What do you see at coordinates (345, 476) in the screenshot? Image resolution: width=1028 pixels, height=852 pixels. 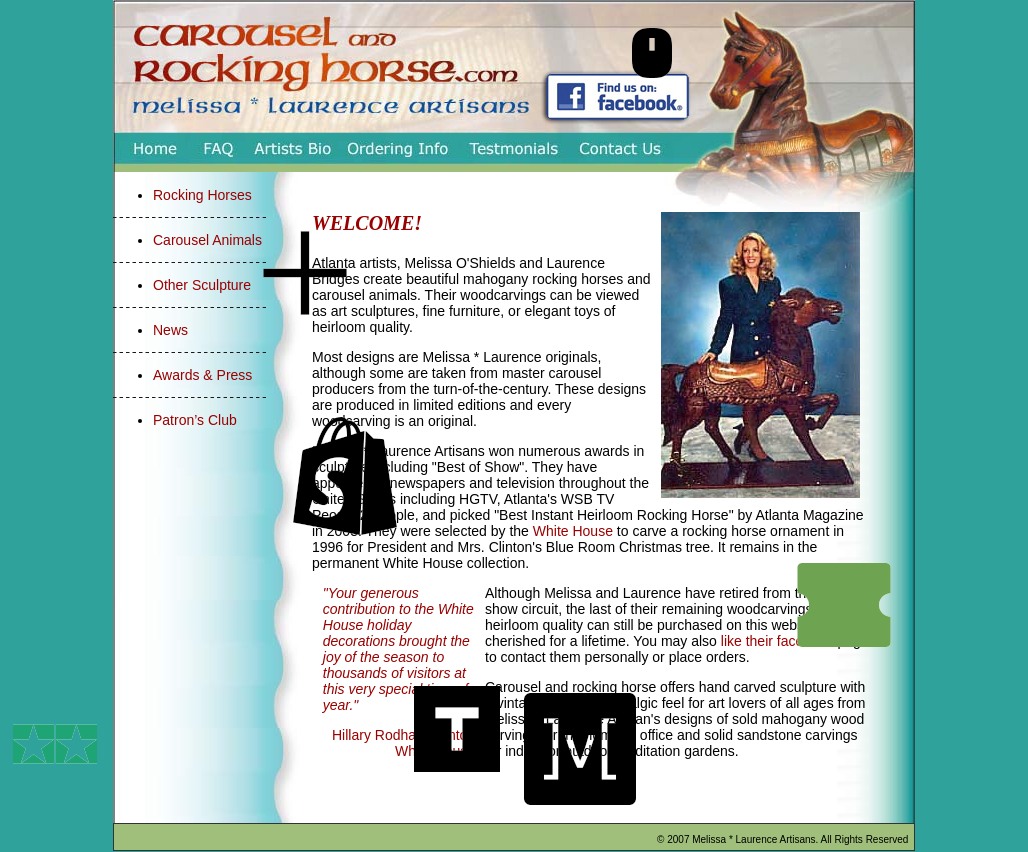 I see `open shopify store dashboard` at bounding box center [345, 476].